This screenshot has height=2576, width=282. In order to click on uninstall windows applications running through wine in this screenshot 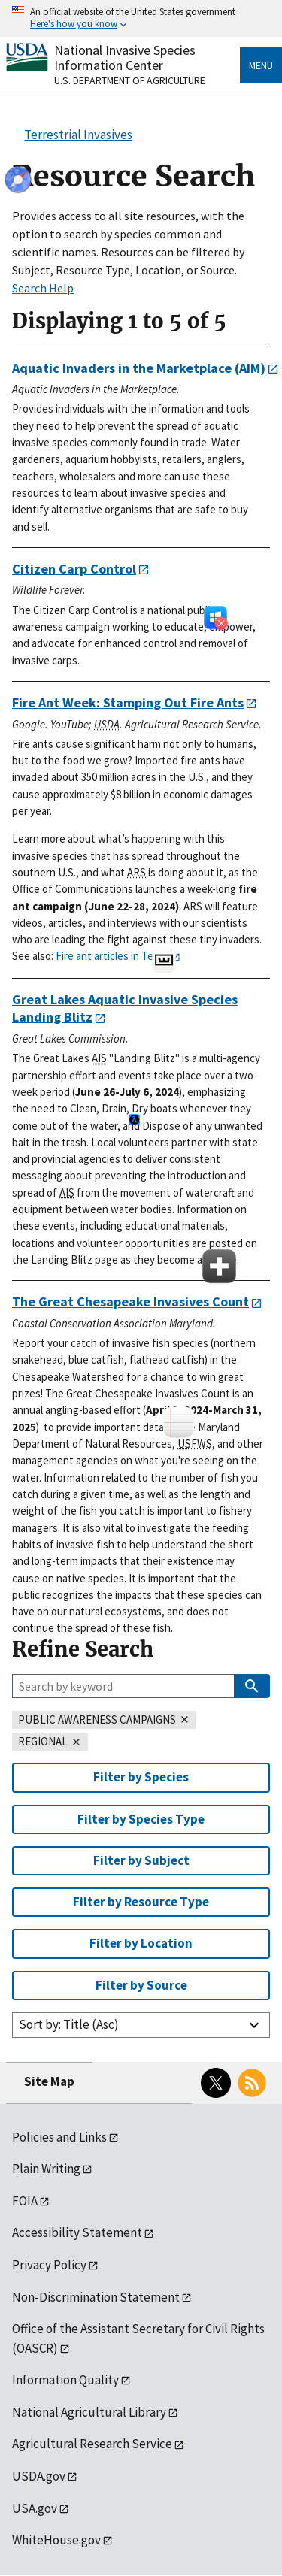, I will do `click(215, 617)`.